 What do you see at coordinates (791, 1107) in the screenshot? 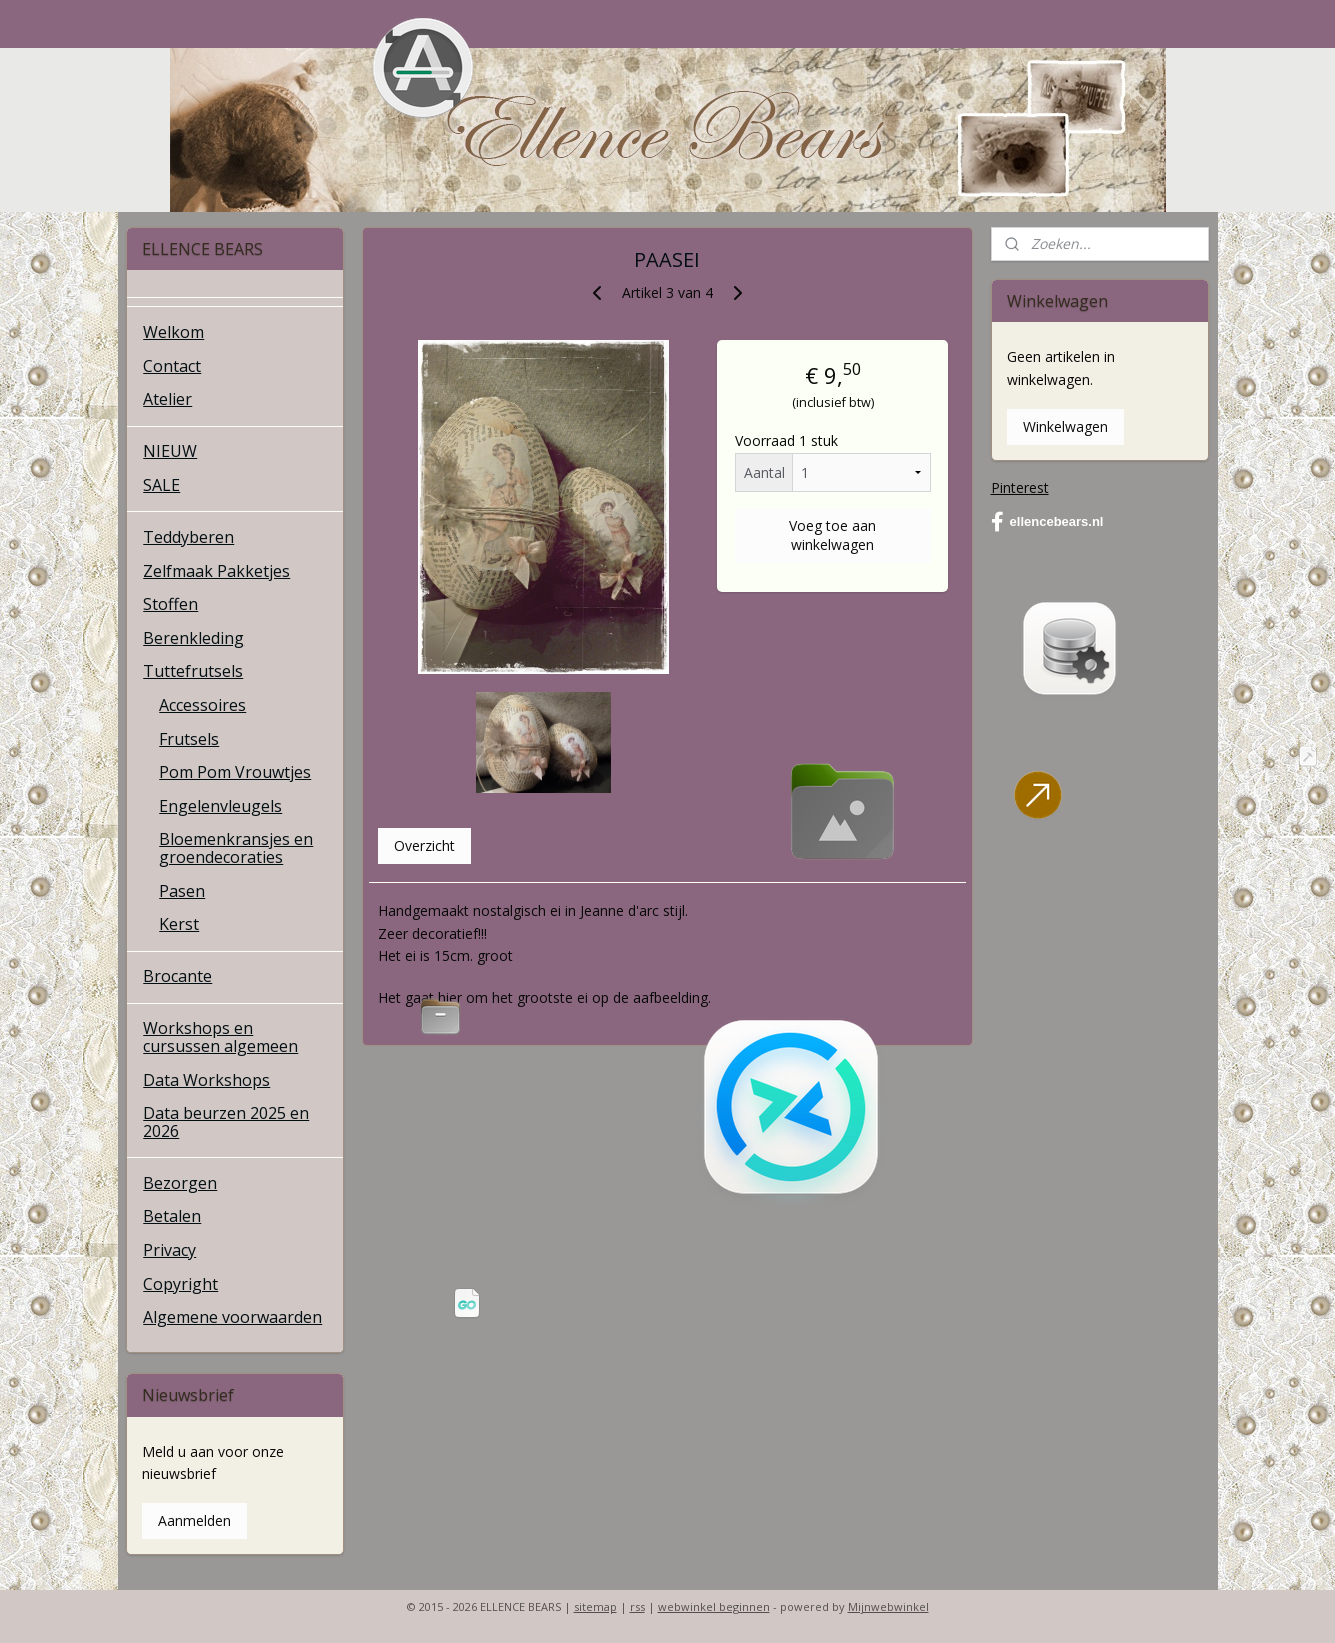
I see `launch remmina remote desktop client` at bounding box center [791, 1107].